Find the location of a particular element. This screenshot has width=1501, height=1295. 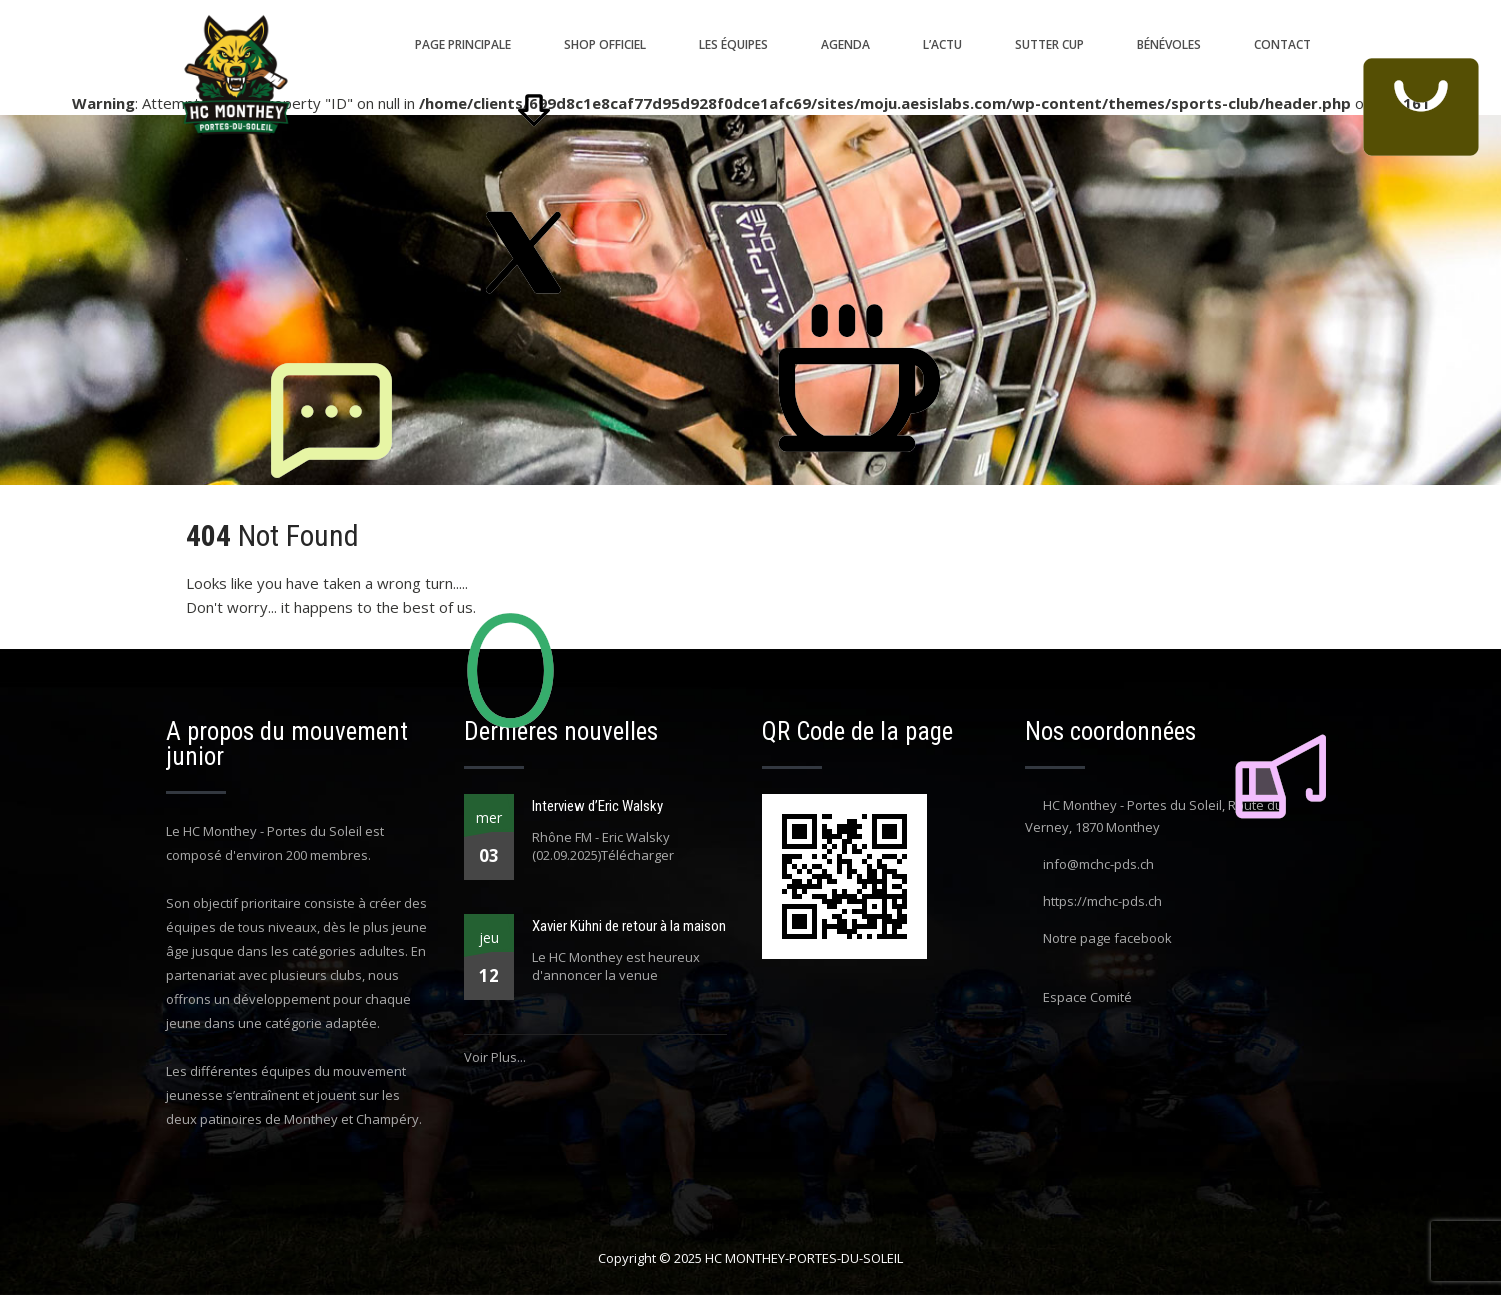

find nearby coffee shops or cafes is located at coordinates (852, 383).